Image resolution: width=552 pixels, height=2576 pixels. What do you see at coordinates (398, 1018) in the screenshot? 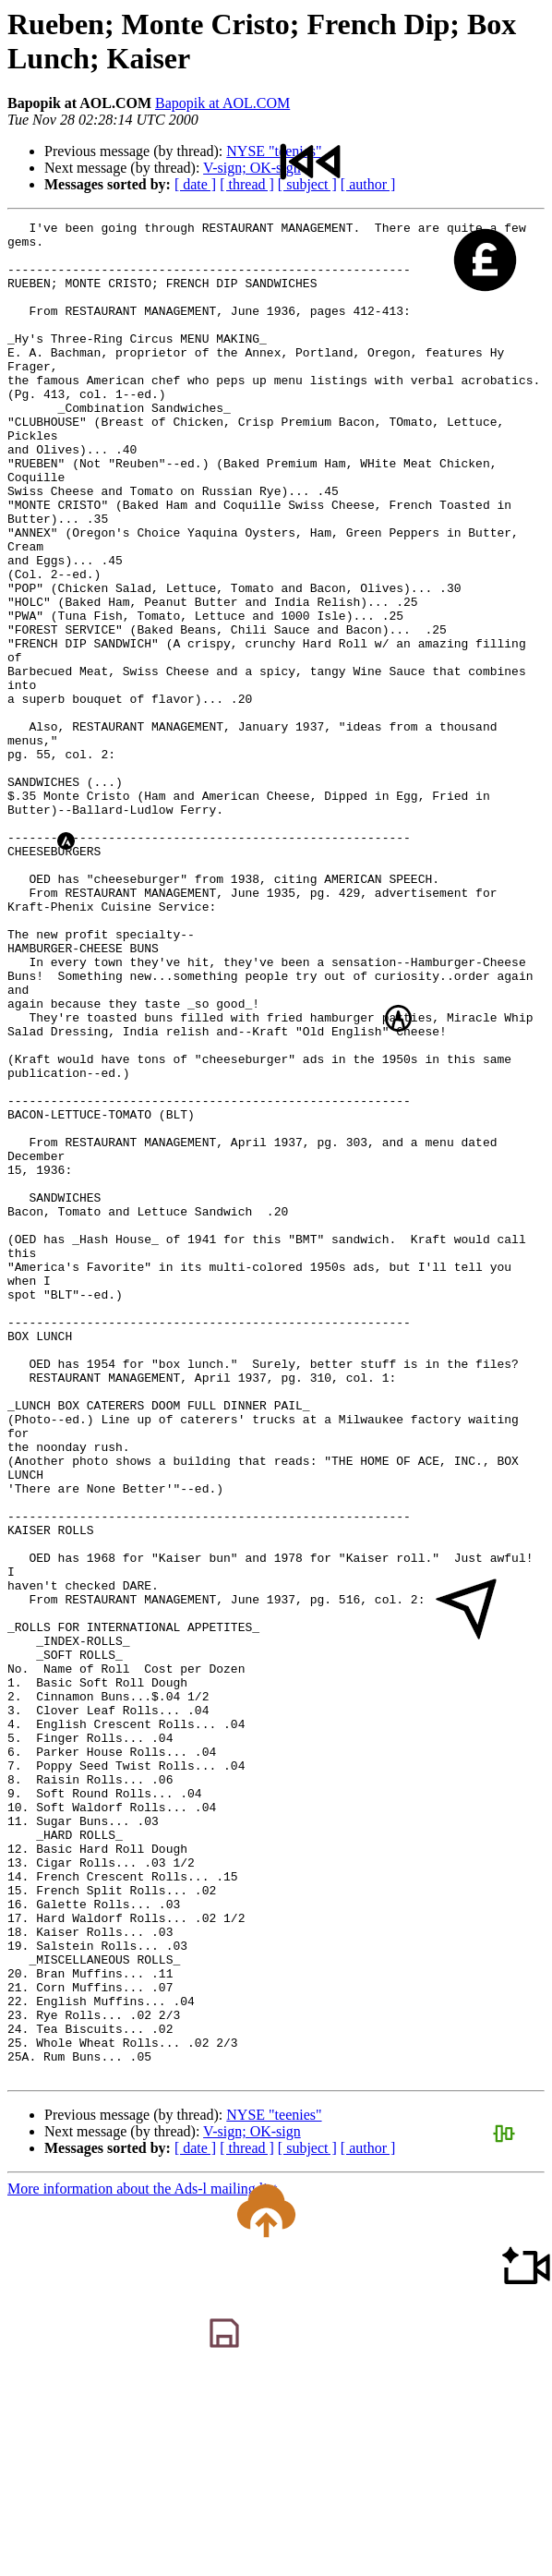
I see `sketch app logo` at bounding box center [398, 1018].